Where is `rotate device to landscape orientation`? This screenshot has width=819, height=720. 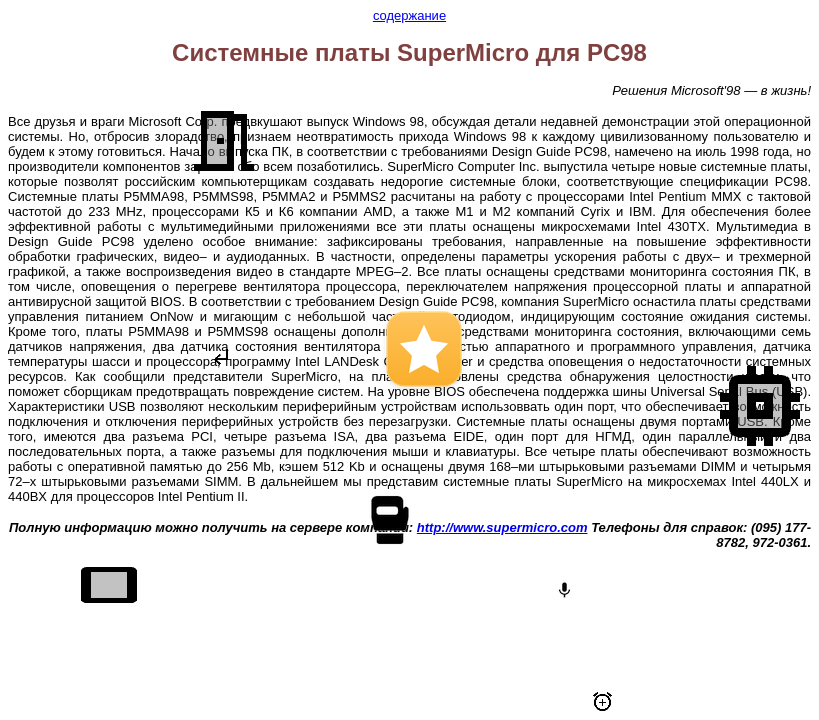
rotate device to landscape orientation is located at coordinates (109, 585).